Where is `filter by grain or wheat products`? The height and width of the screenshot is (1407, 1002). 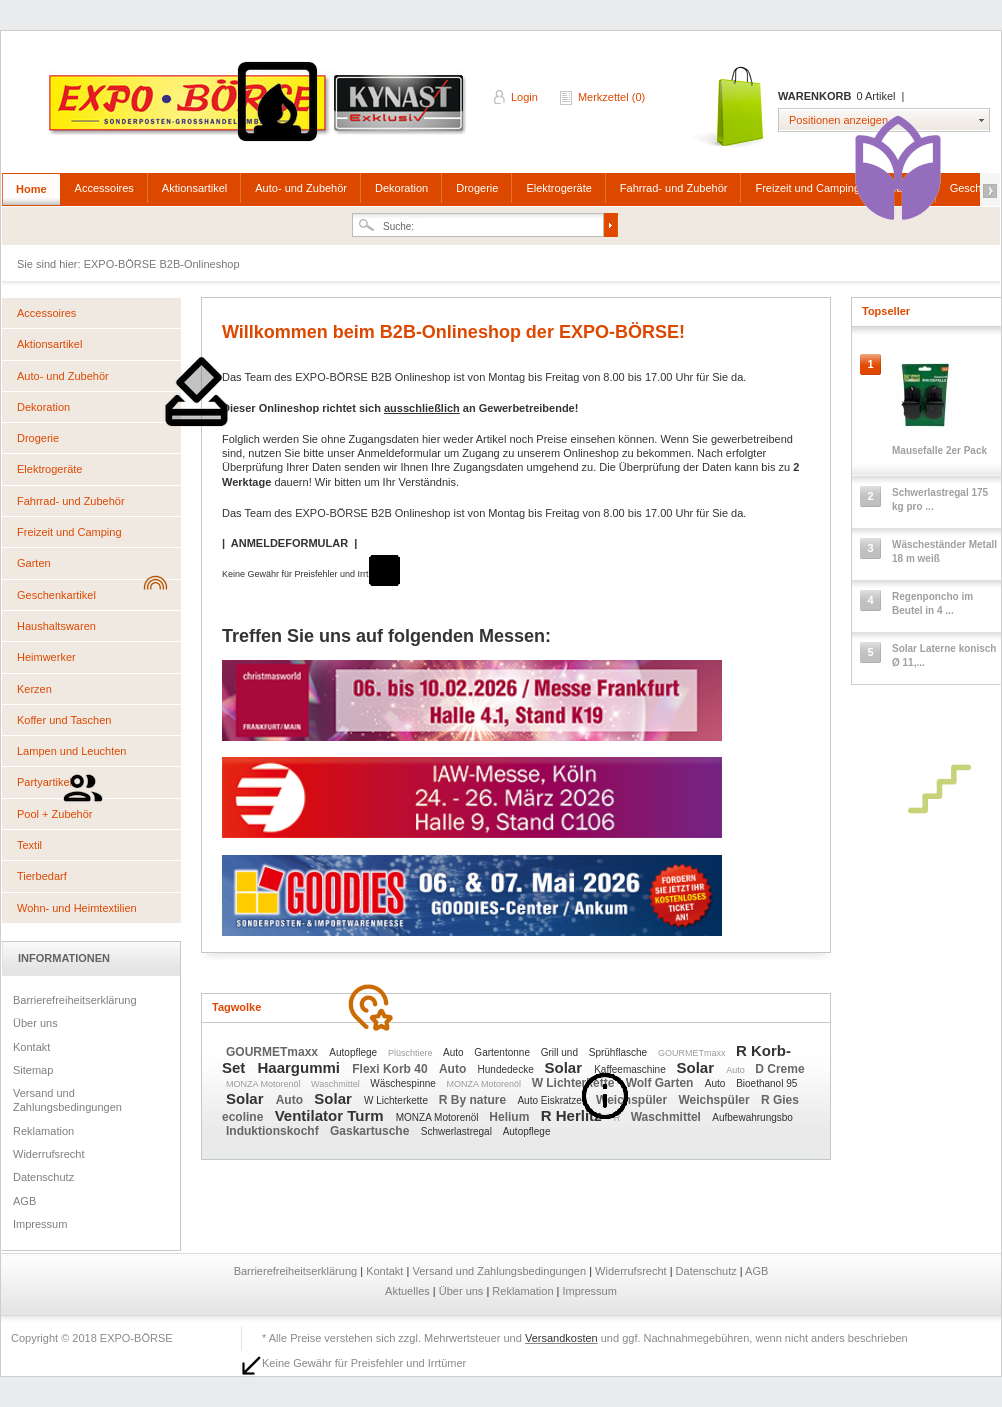 filter by grain or wheat products is located at coordinates (898, 170).